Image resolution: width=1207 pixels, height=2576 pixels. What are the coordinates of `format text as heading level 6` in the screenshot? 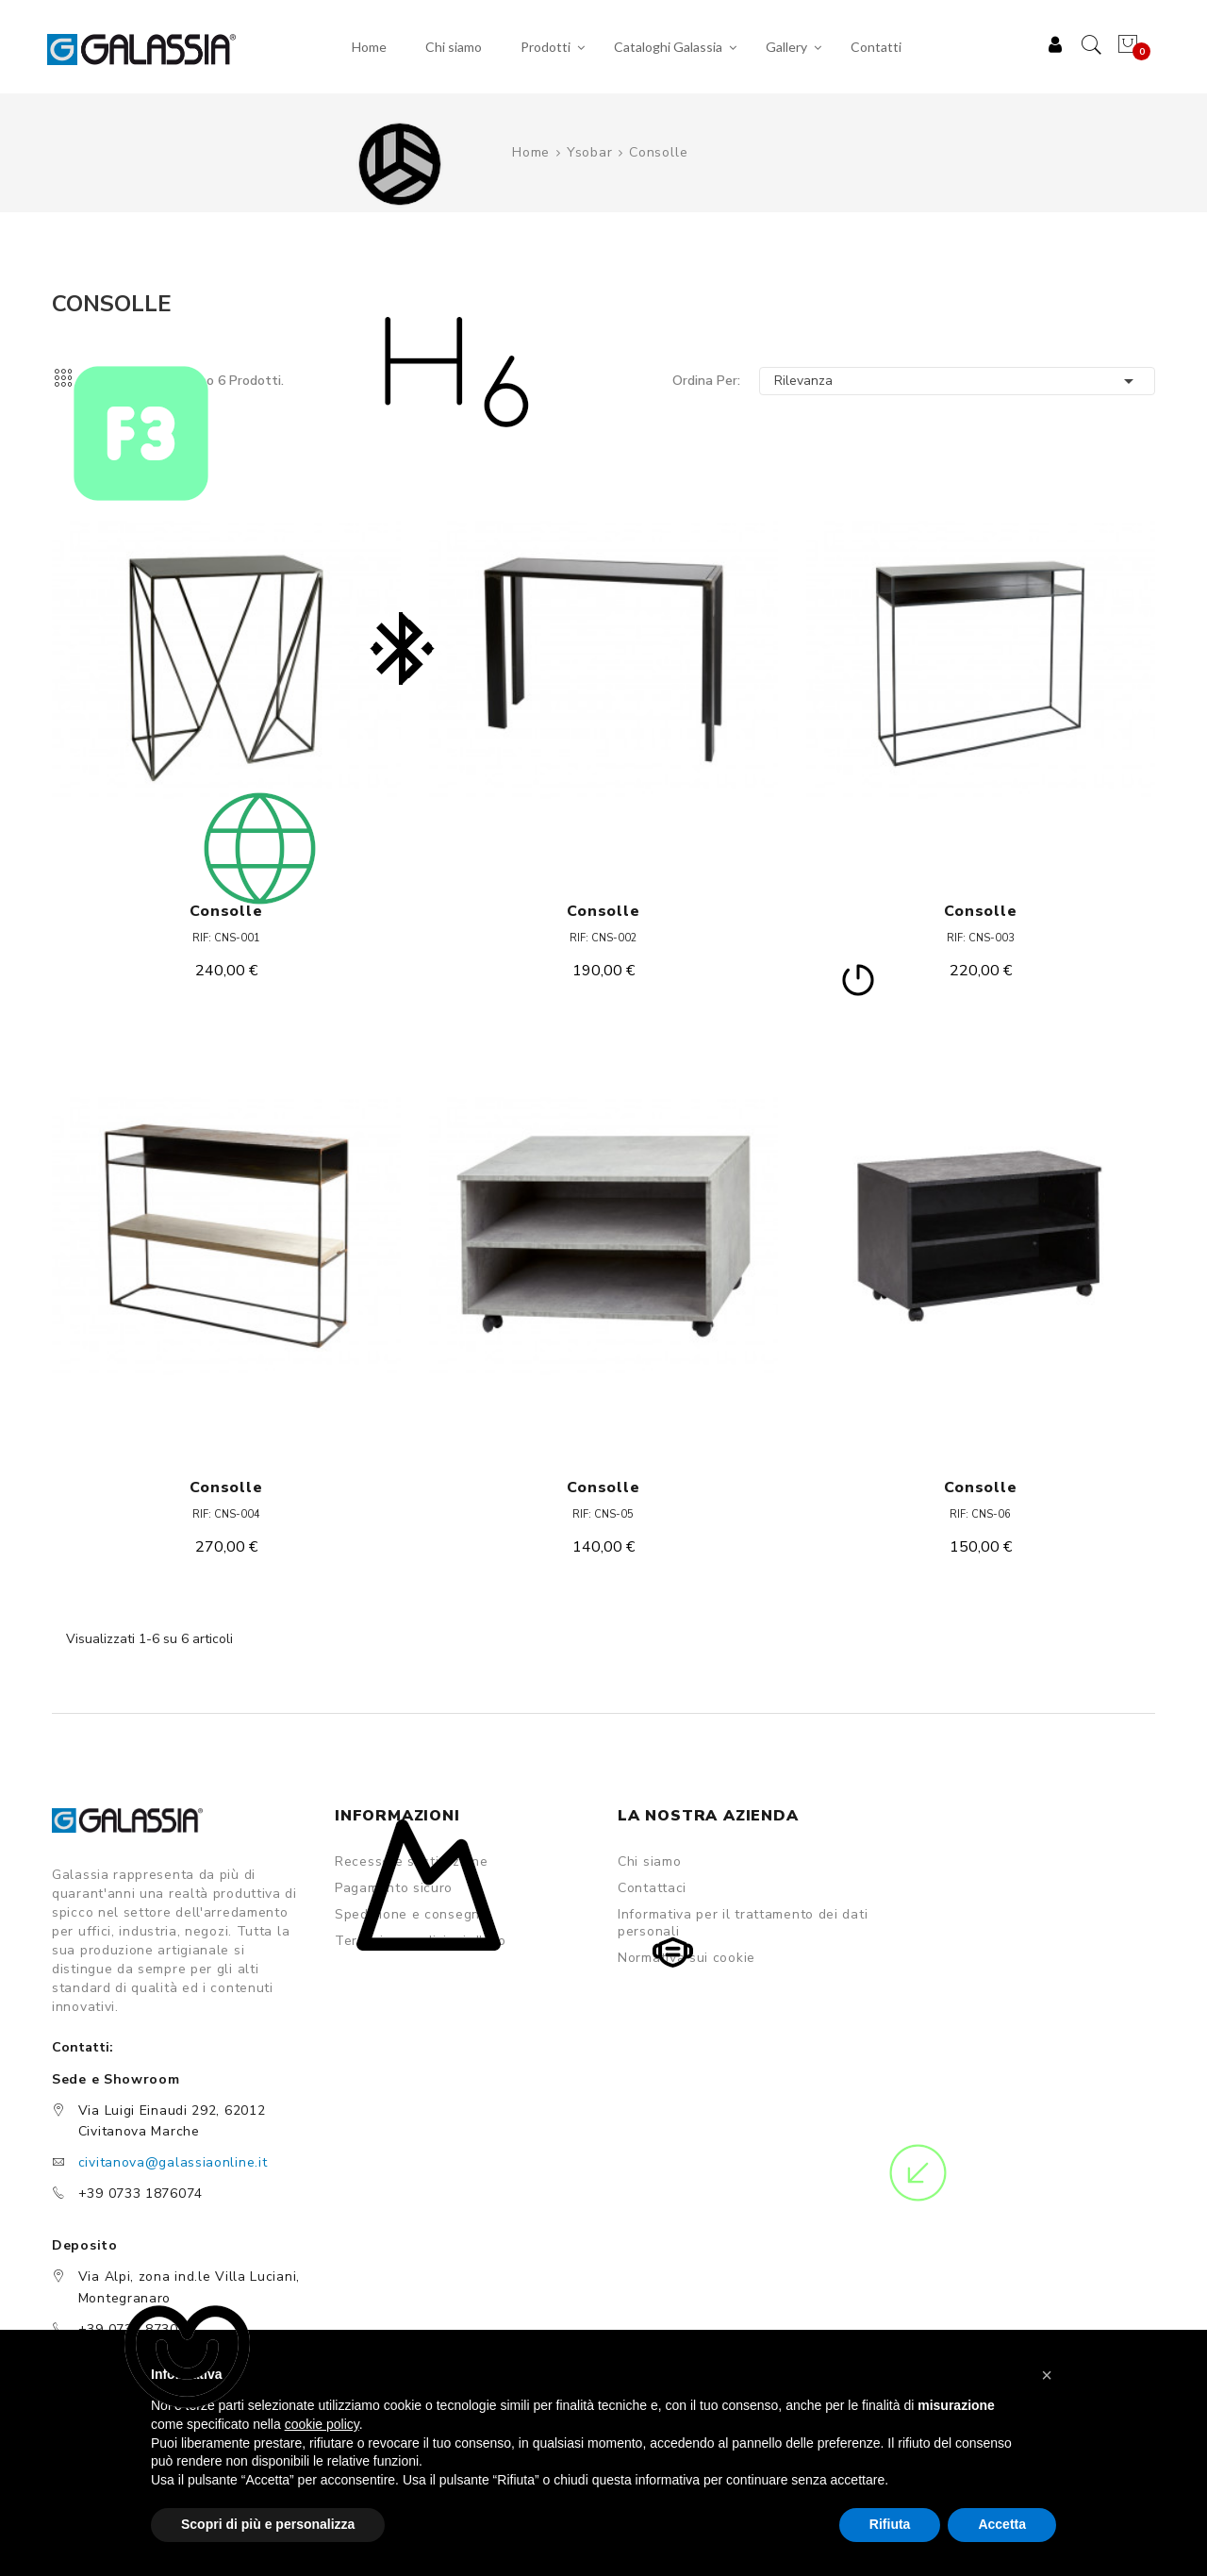 It's located at (448, 369).